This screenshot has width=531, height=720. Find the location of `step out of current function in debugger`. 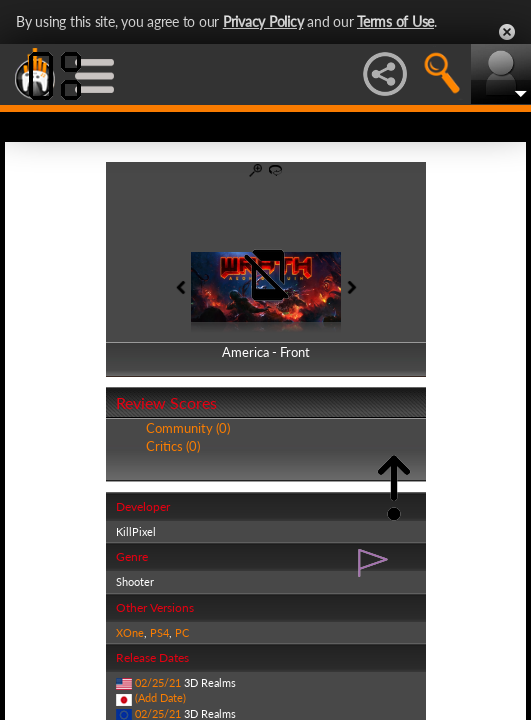

step out of current function in debugger is located at coordinates (394, 488).